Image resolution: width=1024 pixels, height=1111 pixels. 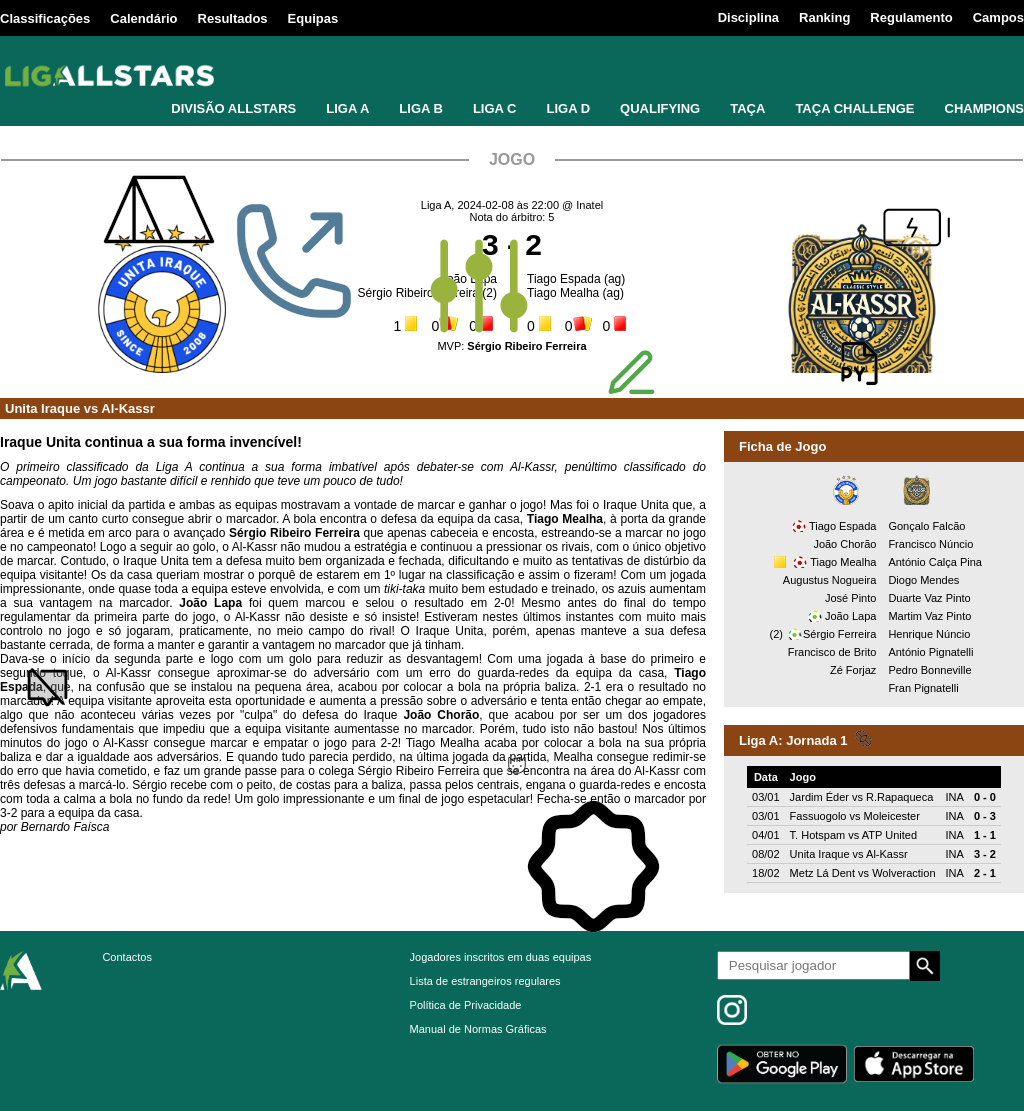 I want to click on open a python file, so click(x=859, y=363).